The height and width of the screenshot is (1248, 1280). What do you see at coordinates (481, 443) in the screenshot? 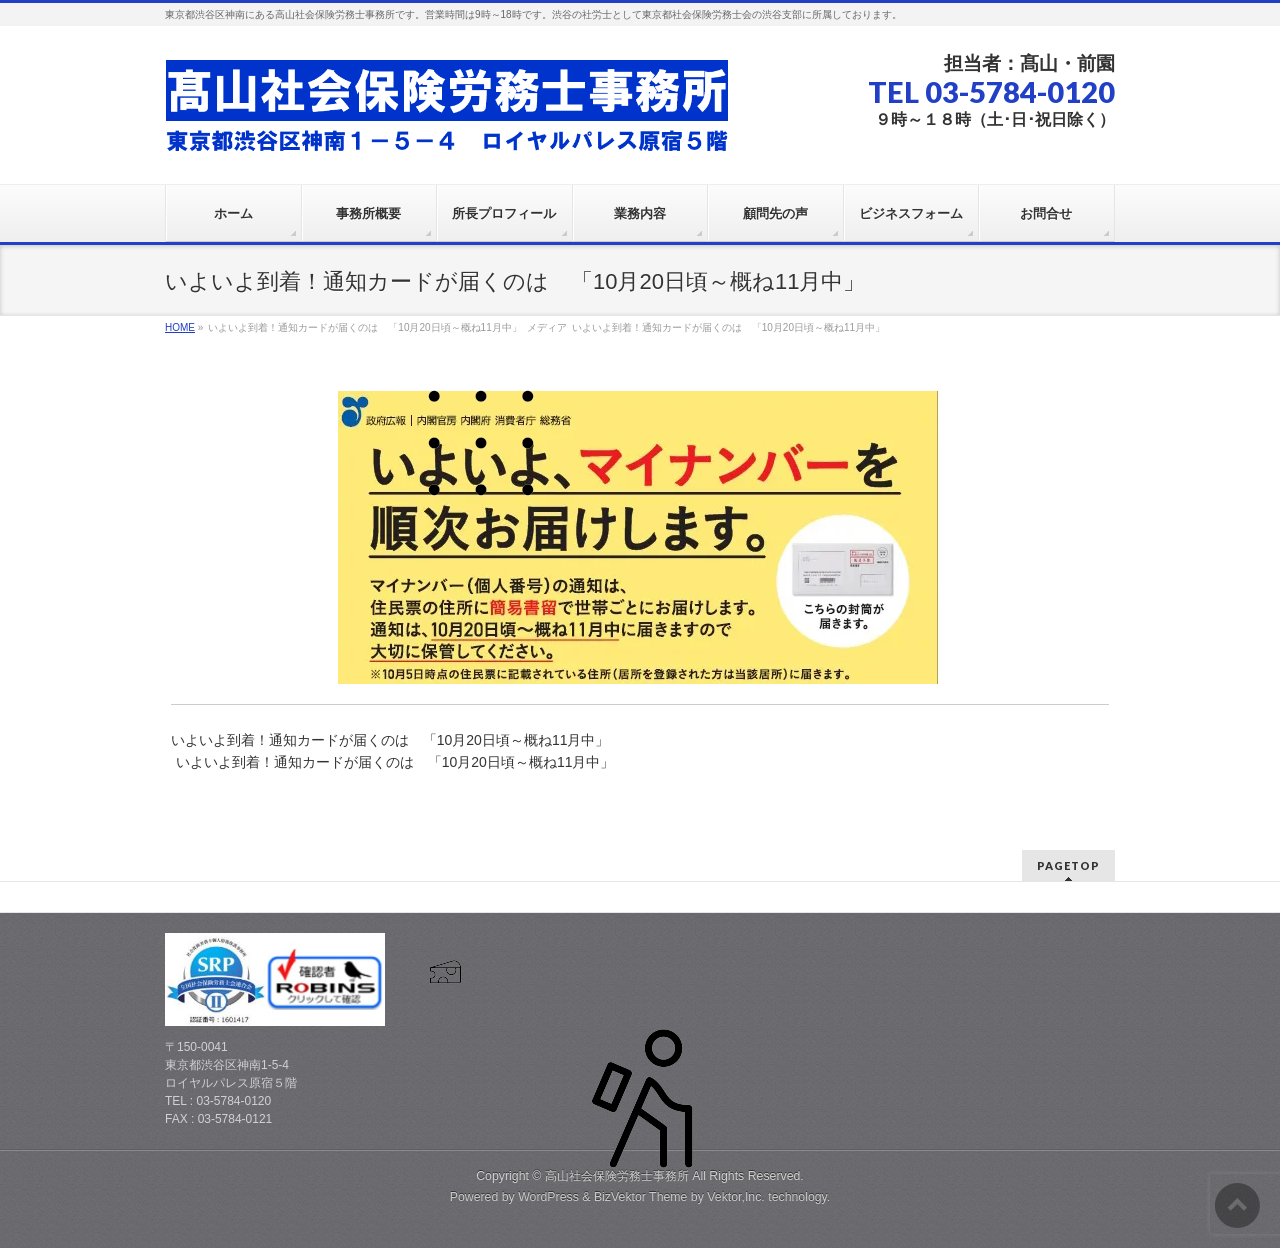
I see `open app drawer or launcher menu` at bounding box center [481, 443].